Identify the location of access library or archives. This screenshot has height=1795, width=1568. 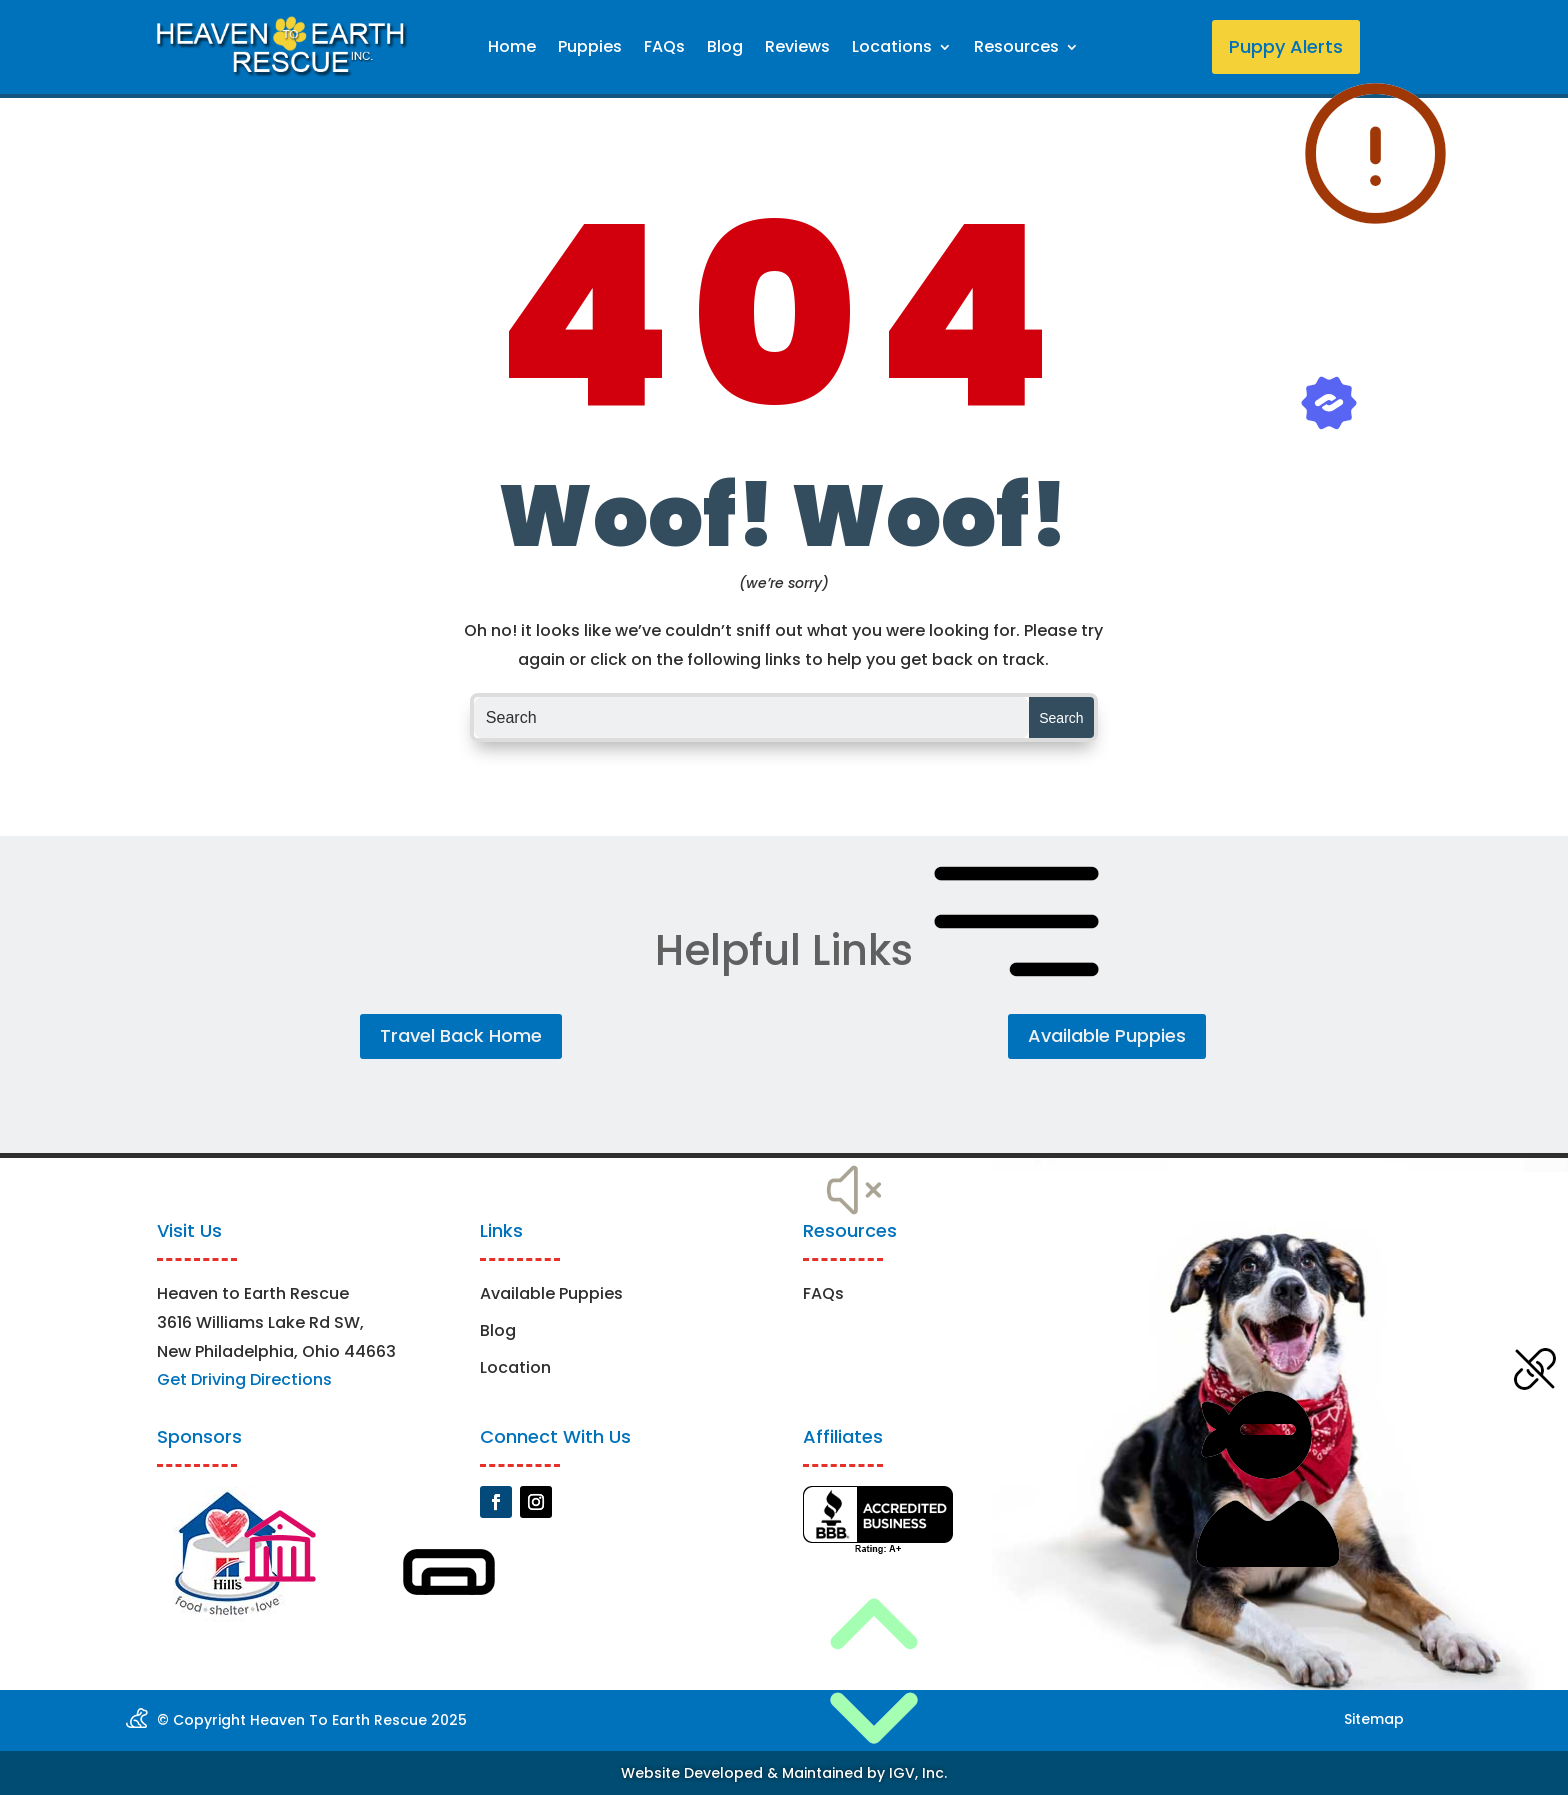
(280, 1546).